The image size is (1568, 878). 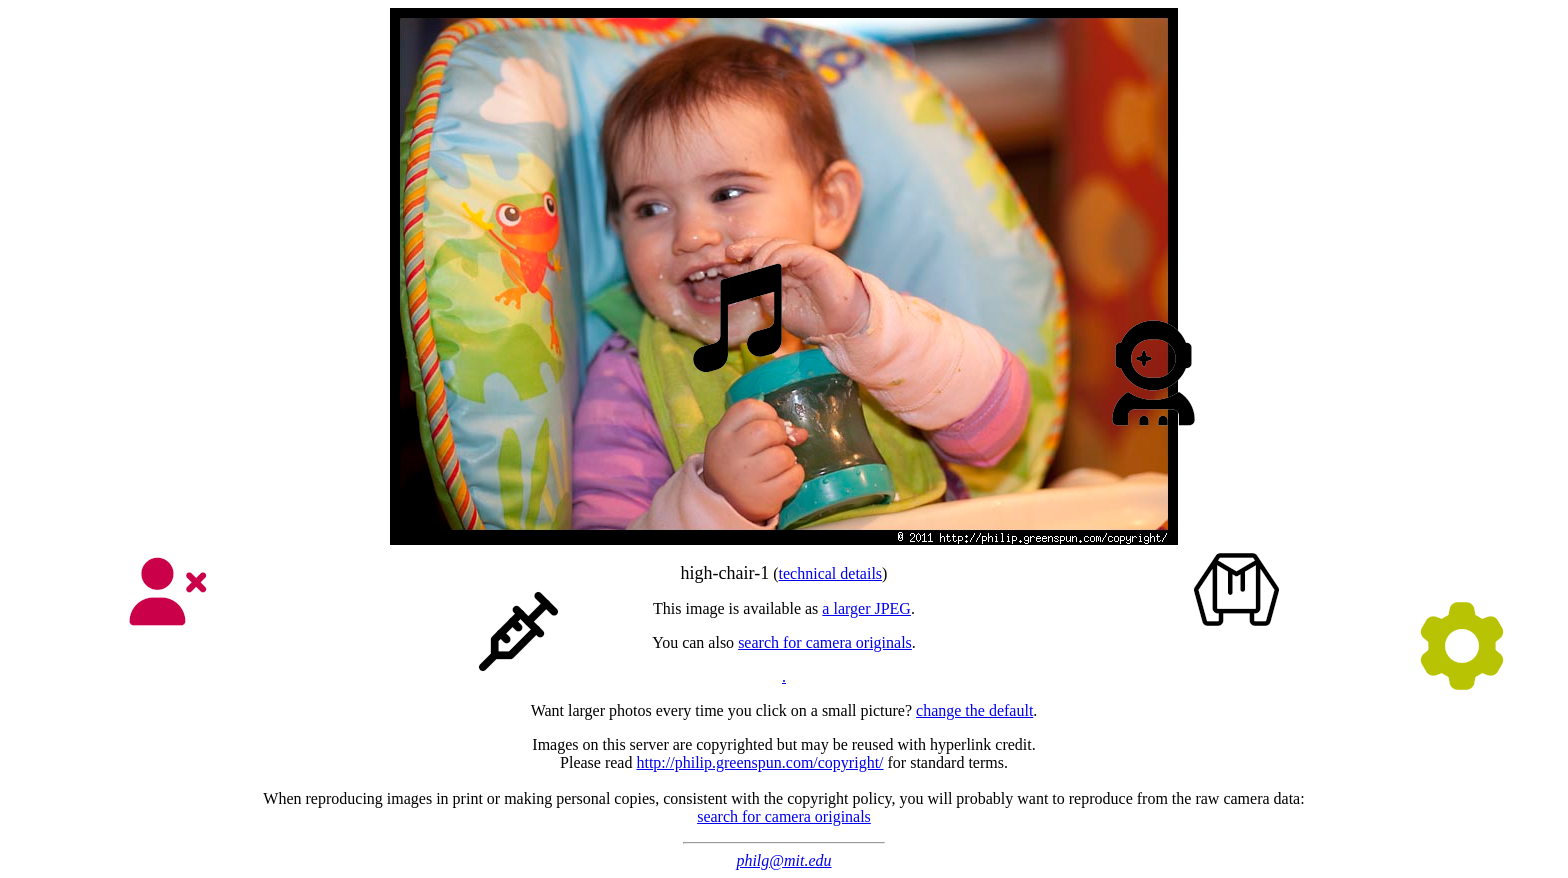 What do you see at coordinates (1153, 374) in the screenshot?
I see `view astronaut or space-themed user profile` at bounding box center [1153, 374].